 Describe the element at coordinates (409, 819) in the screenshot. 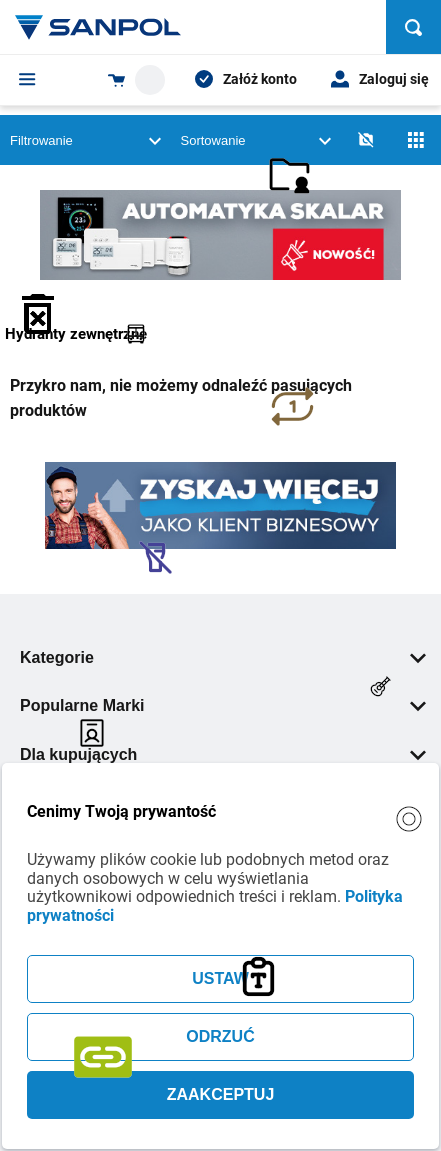

I see `unselected radio button option` at that location.